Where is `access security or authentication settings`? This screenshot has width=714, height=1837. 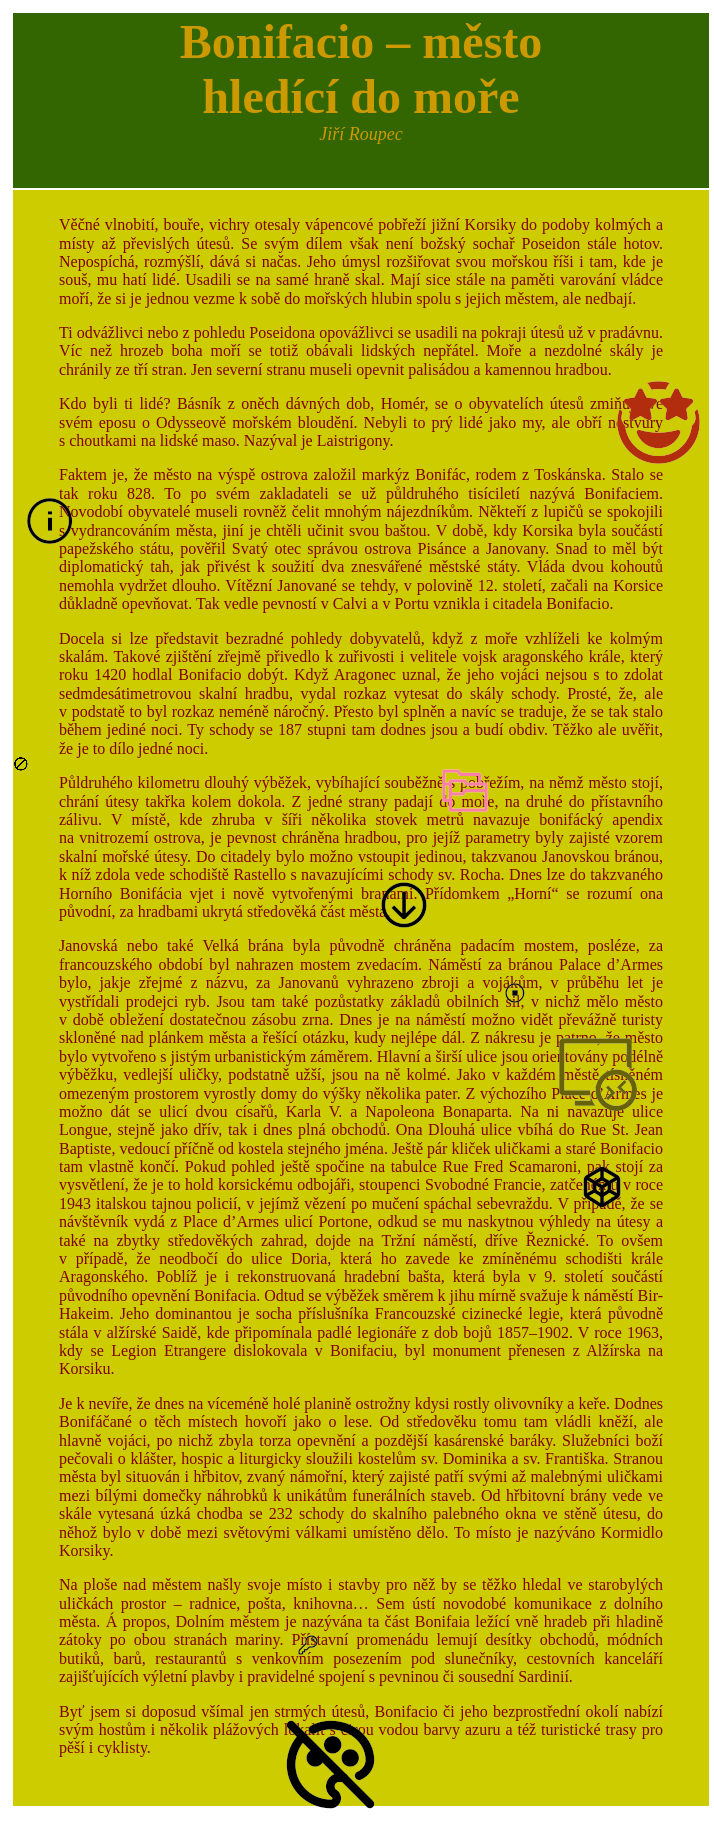 access security or authentication settings is located at coordinates (308, 1645).